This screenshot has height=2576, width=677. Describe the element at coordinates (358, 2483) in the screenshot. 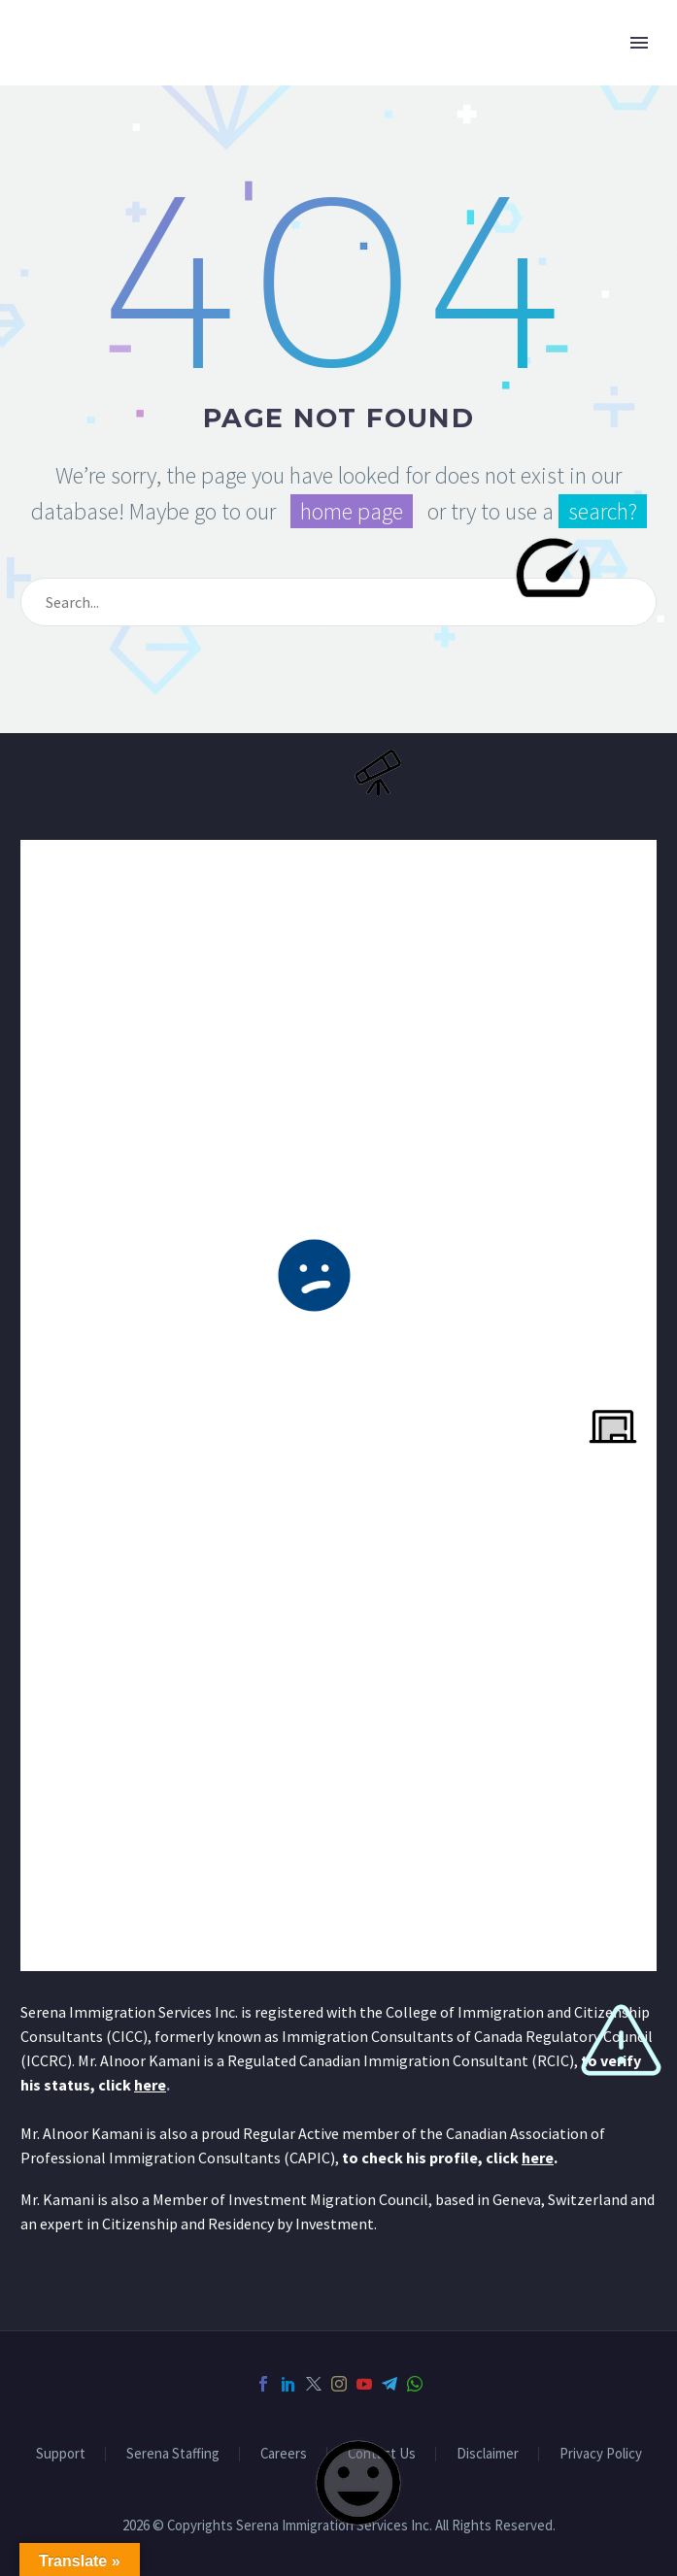

I see `insert an emoji or emoticon` at that location.